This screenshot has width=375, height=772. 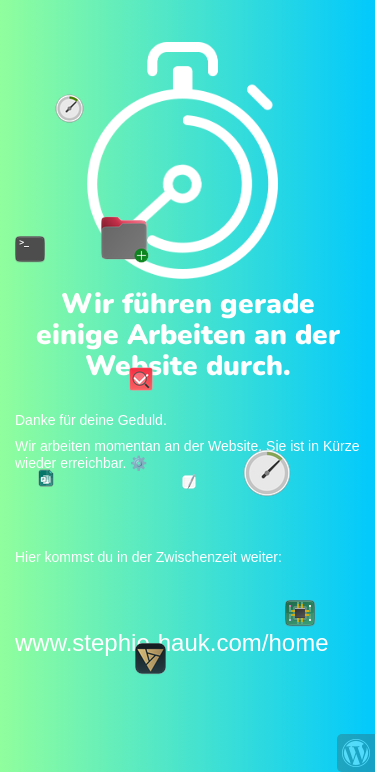 I want to click on open the Artifact app, so click(x=150, y=658).